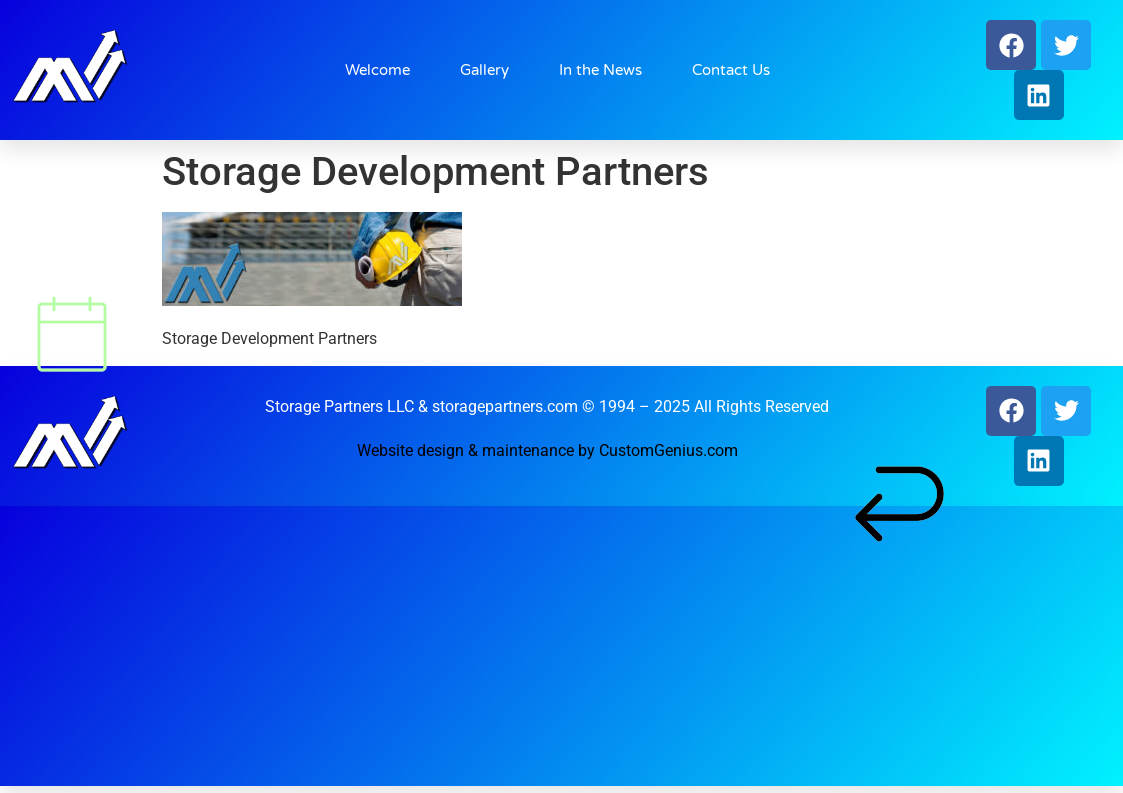 The width and height of the screenshot is (1123, 793). I want to click on return to previous screen or step, so click(899, 500).